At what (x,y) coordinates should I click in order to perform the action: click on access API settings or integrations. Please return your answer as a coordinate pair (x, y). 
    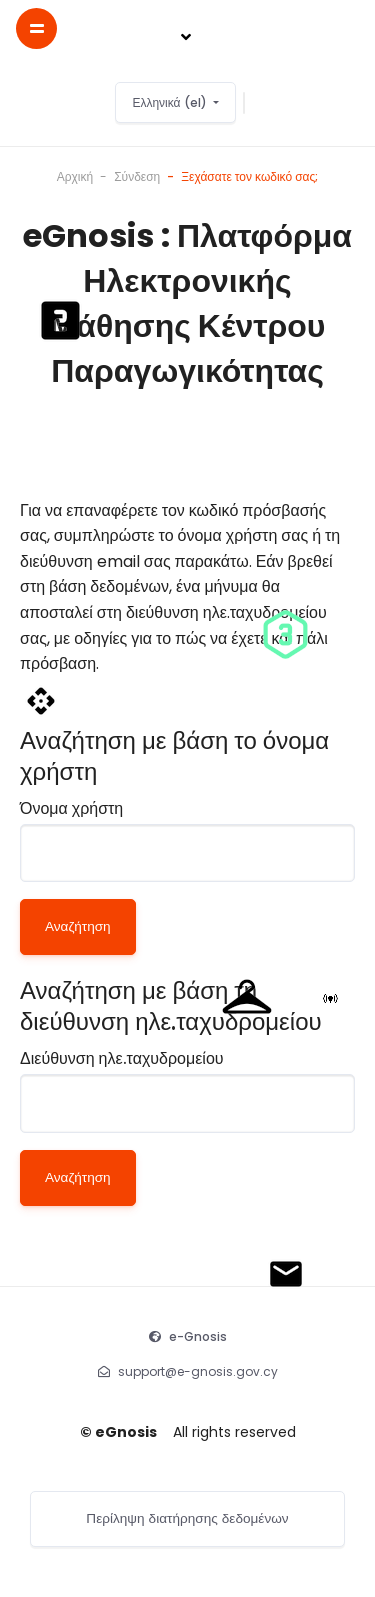
    Looking at the image, I should click on (41, 701).